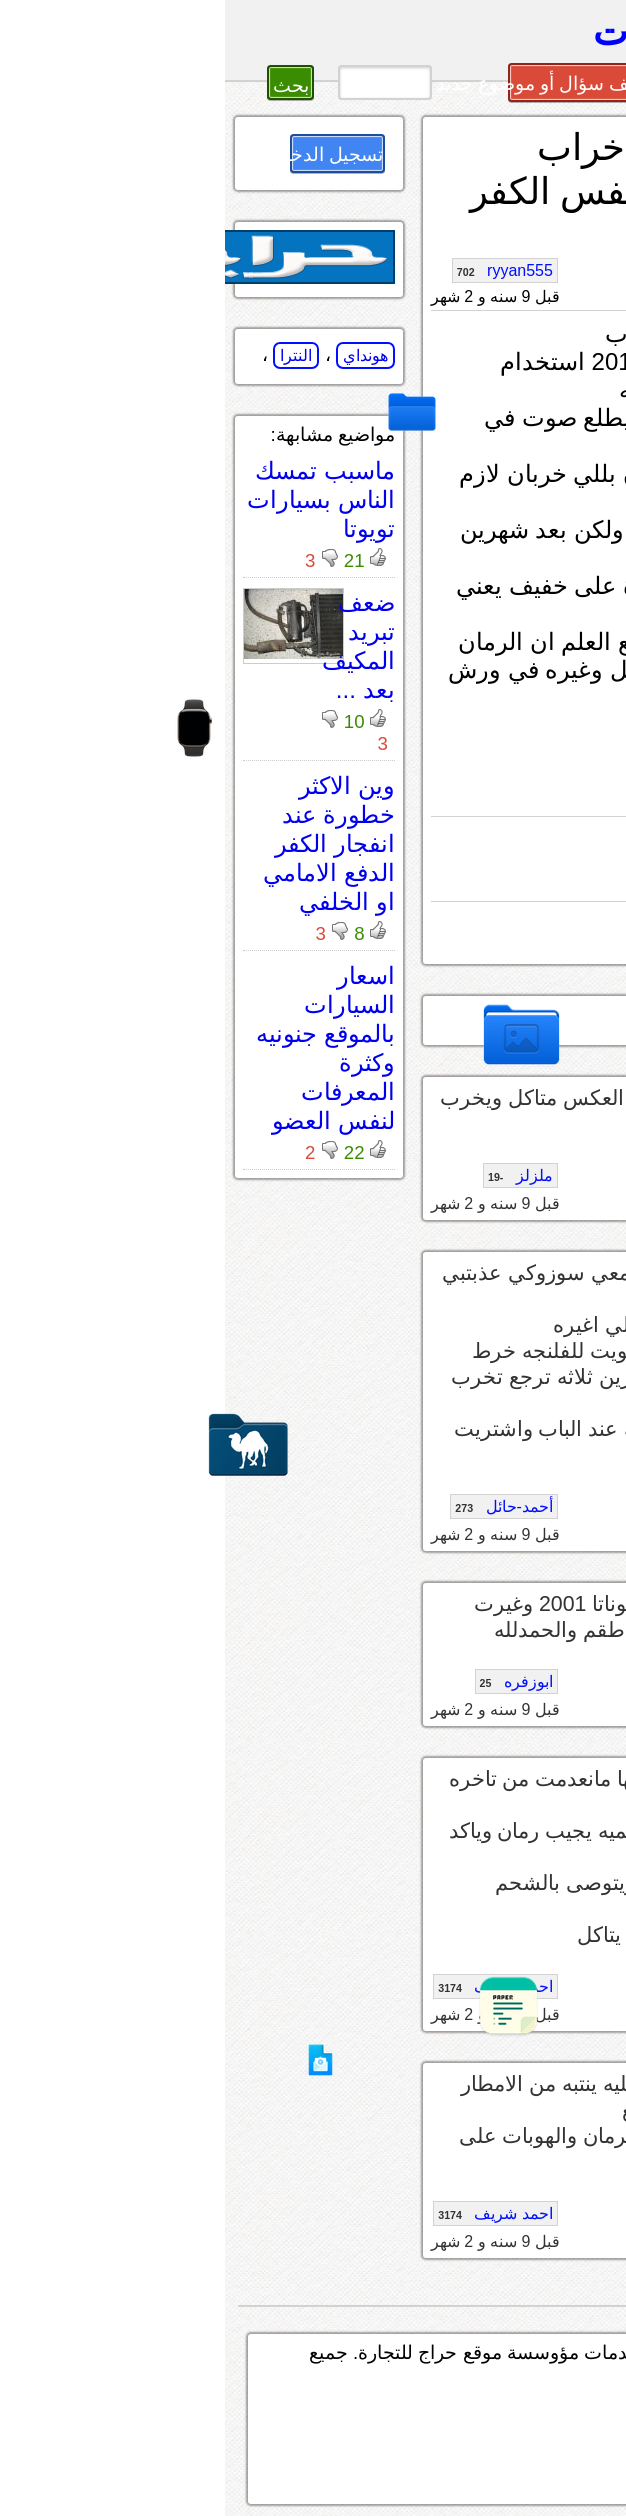  Describe the element at coordinates (508, 2005) in the screenshot. I see `open Paper note-taking app` at that location.